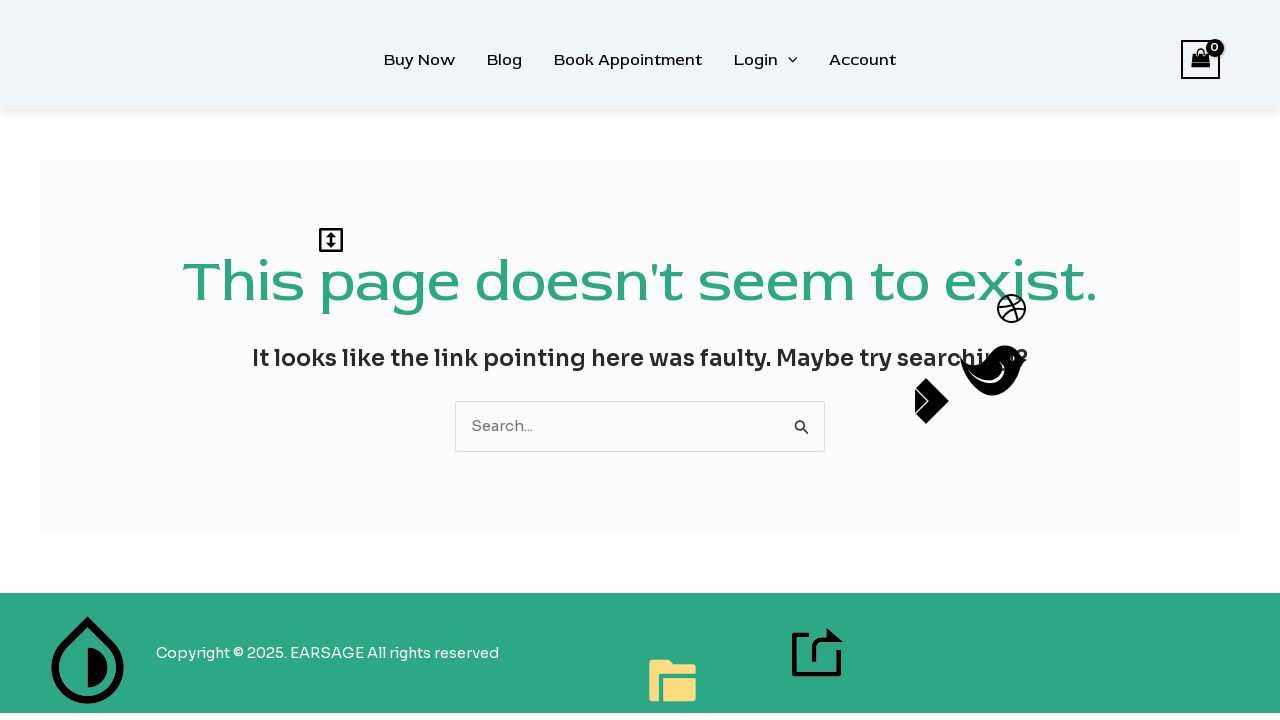 The width and height of the screenshot is (1280, 720). I want to click on open folder to view files, so click(672, 680).